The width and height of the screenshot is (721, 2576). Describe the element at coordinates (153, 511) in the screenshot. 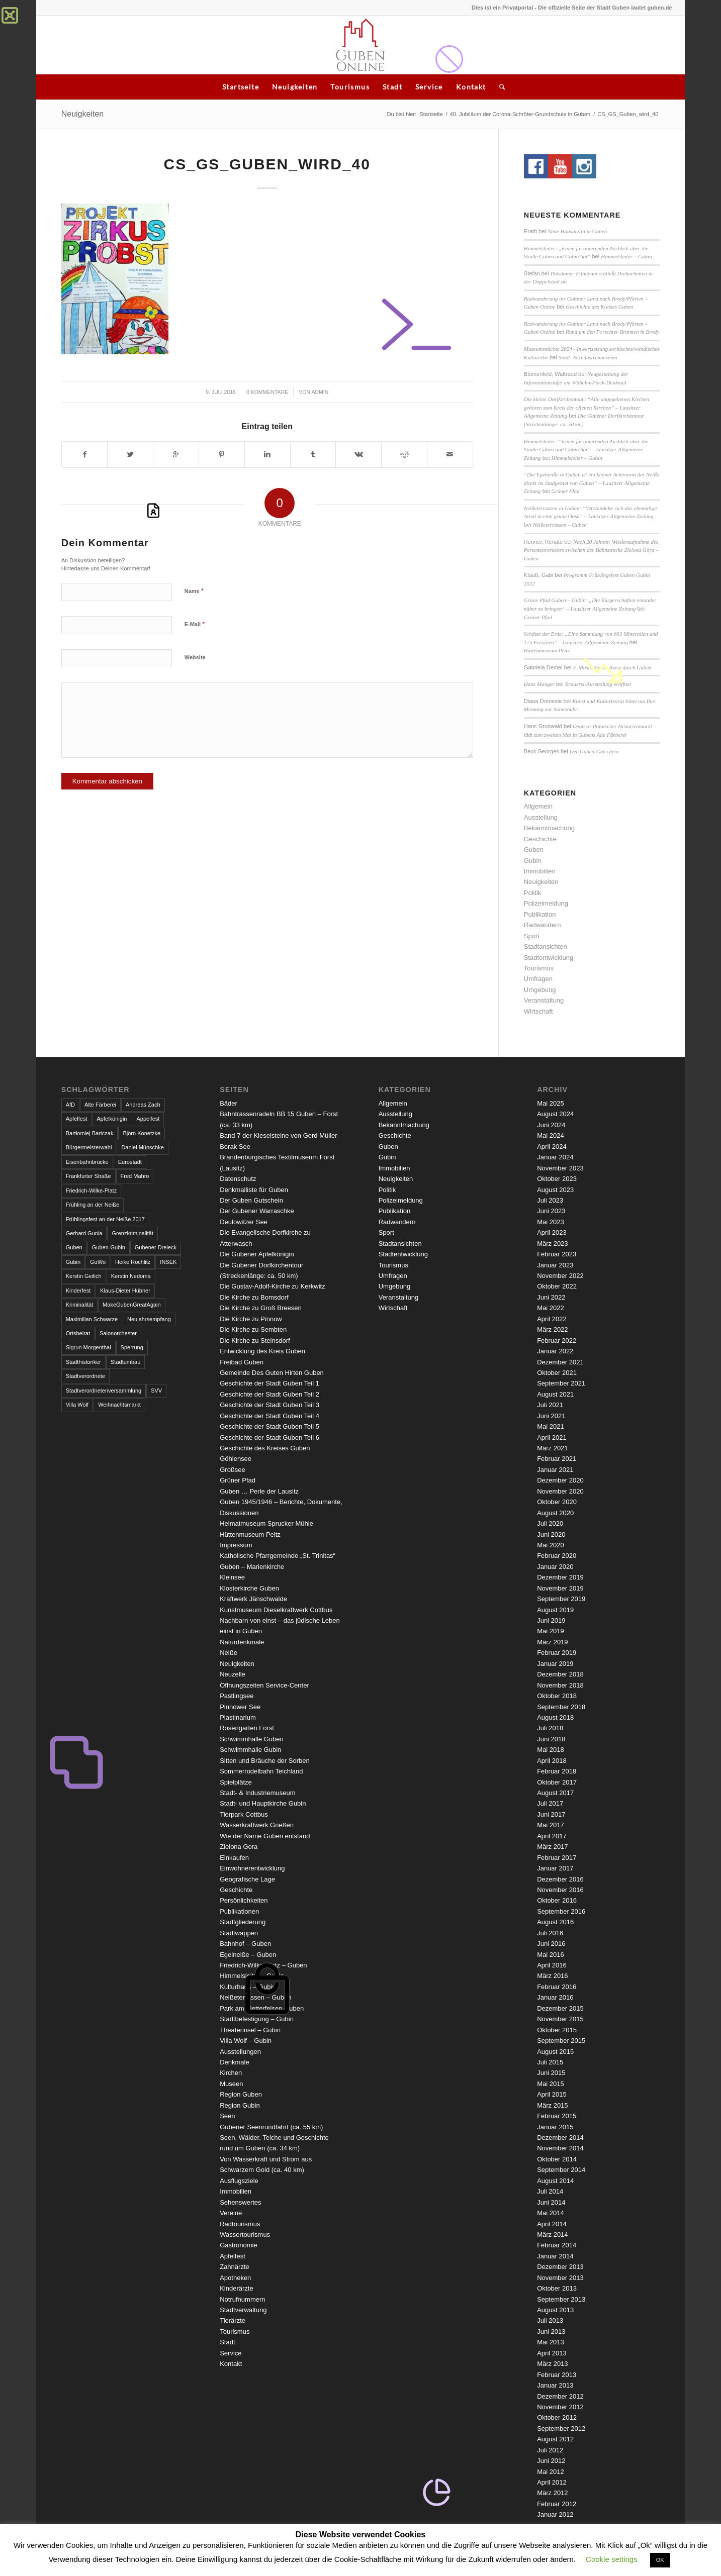

I see `view user profile document` at that location.